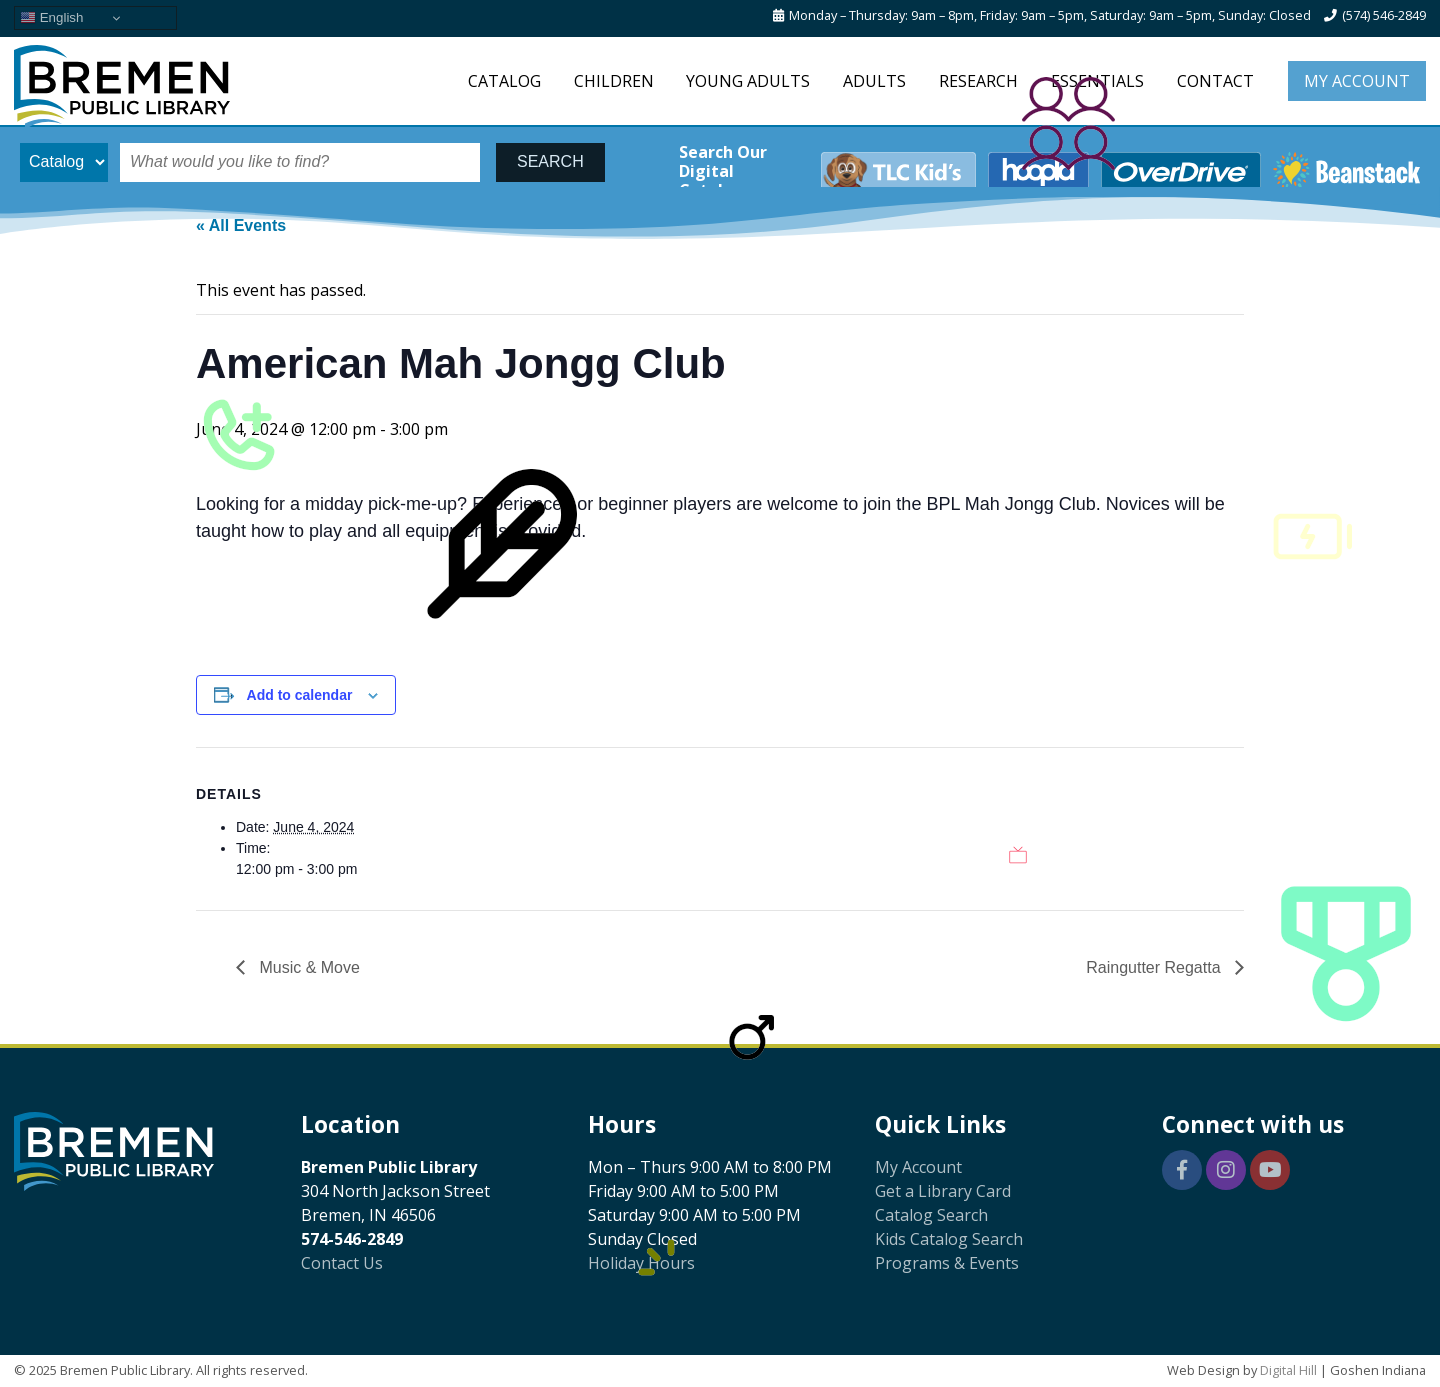 The height and width of the screenshot is (1387, 1440). I want to click on add a new contact, so click(240, 433).